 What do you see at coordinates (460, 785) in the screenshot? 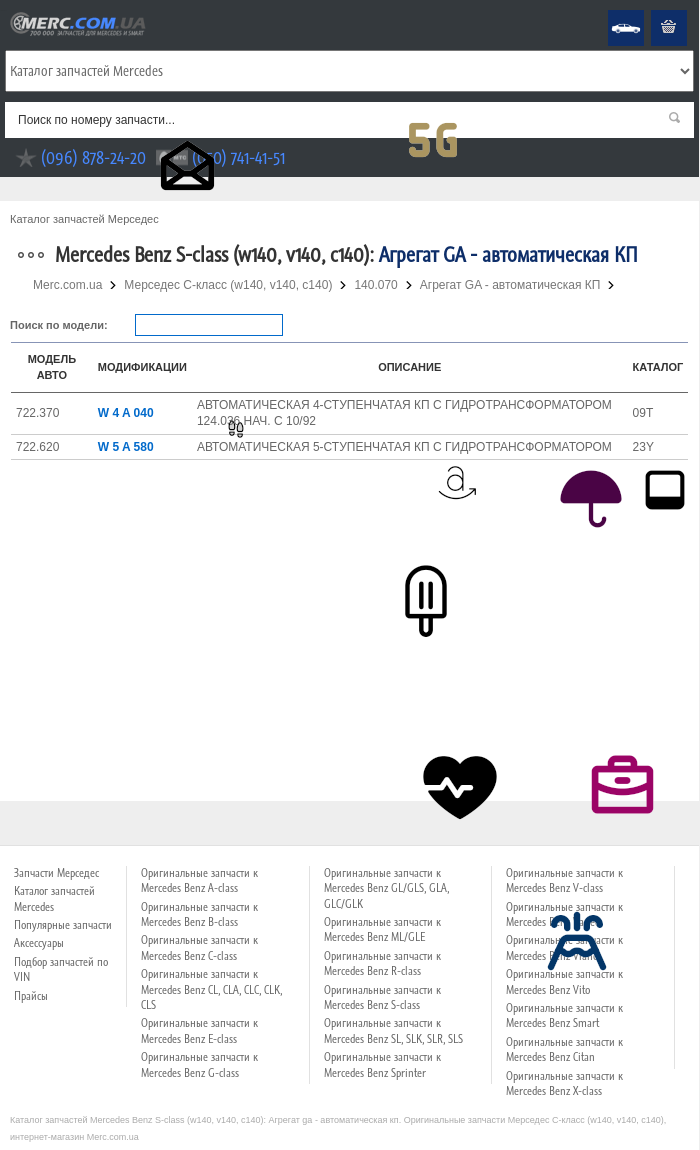
I see `view health or fitness data` at bounding box center [460, 785].